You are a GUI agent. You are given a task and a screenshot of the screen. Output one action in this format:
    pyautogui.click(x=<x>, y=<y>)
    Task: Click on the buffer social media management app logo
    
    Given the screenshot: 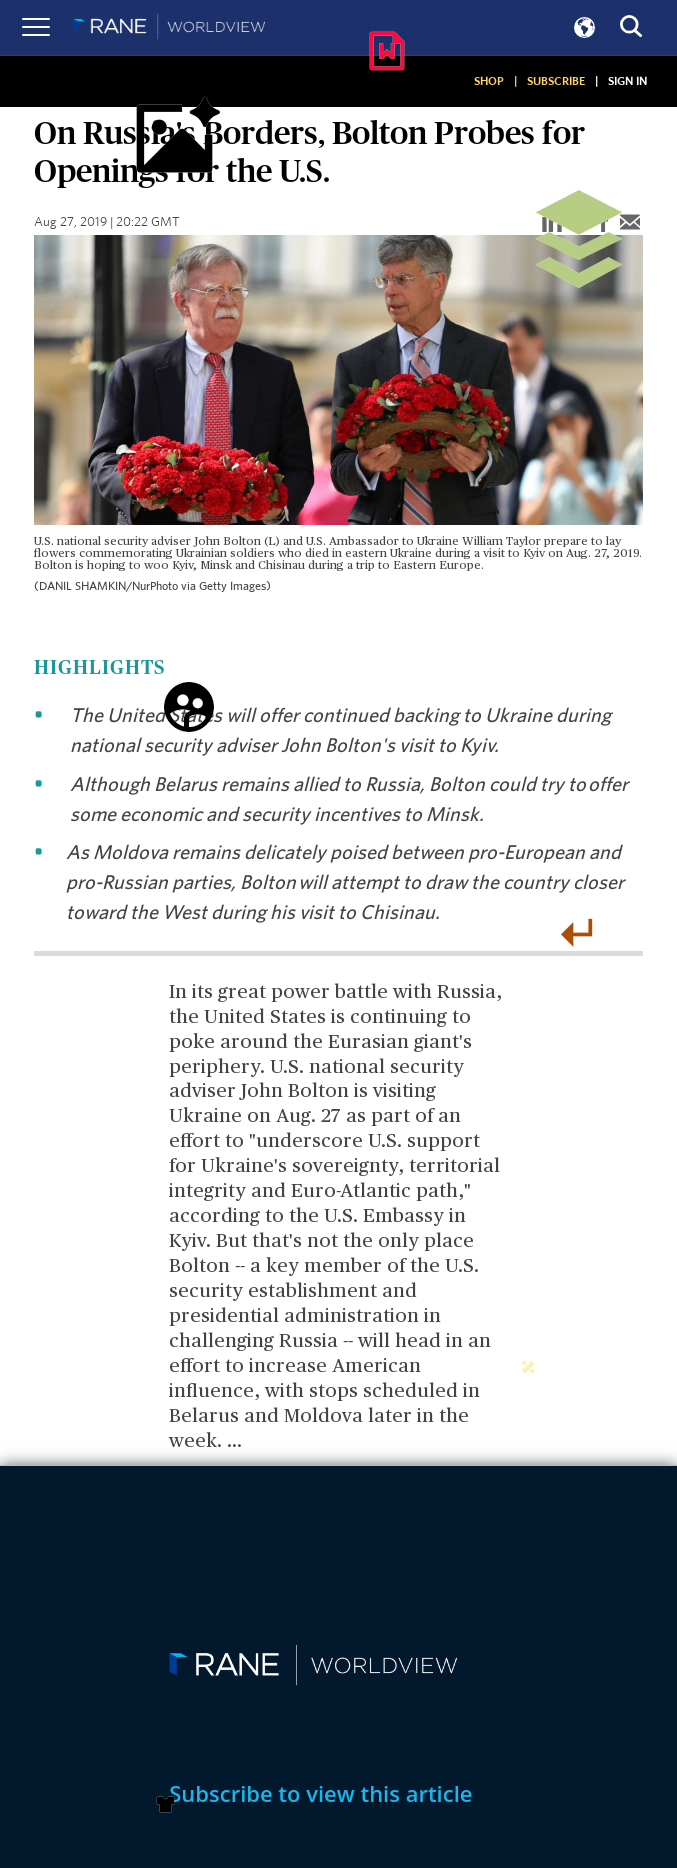 What is the action you would take?
    pyautogui.click(x=579, y=239)
    